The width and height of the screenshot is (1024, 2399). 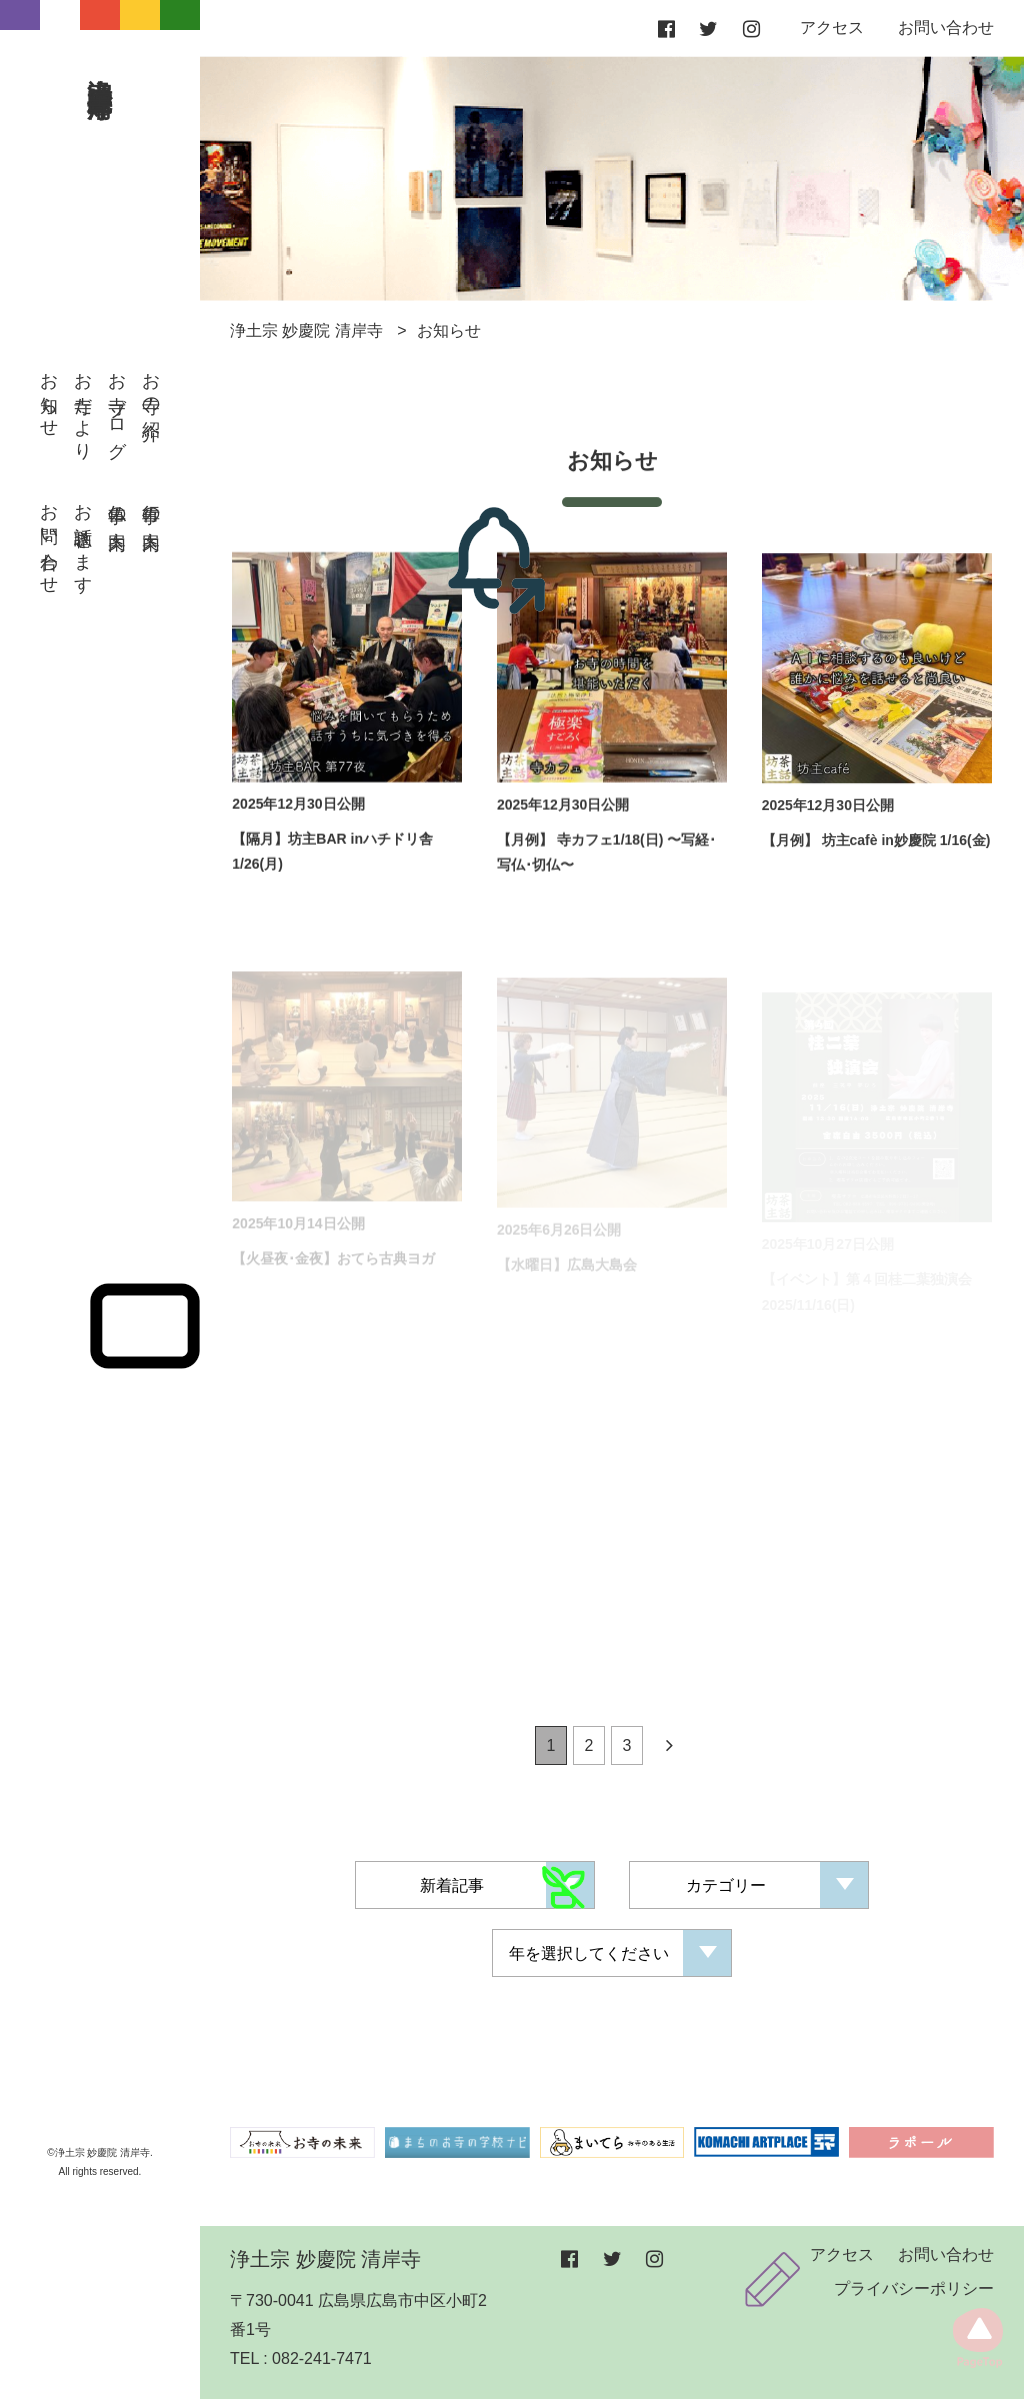 I want to click on edit or modify content, so click(x=771, y=2280).